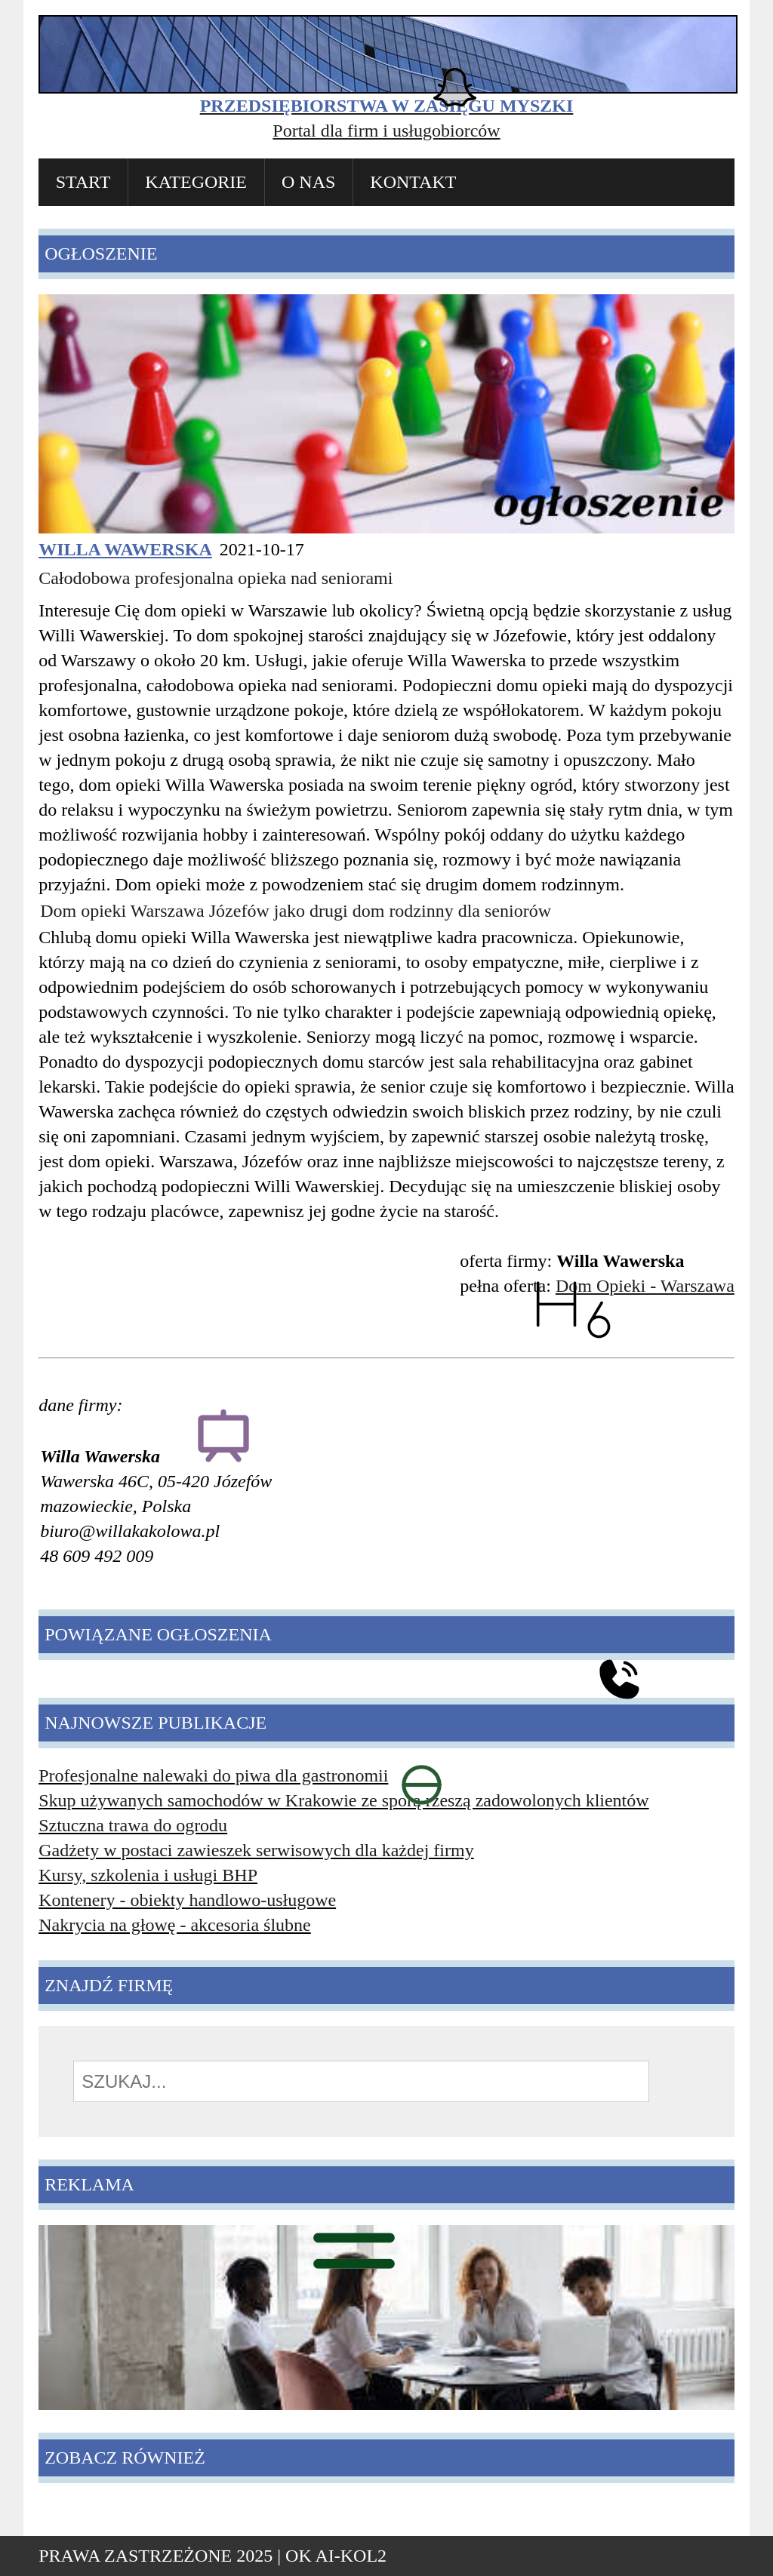  What do you see at coordinates (569, 1308) in the screenshot?
I see `format text as heading level 6` at bounding box center [569, 1308].